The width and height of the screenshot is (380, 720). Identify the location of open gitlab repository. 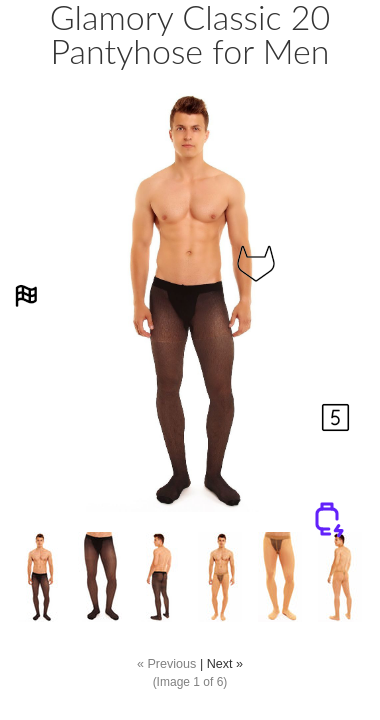
(256, 263).